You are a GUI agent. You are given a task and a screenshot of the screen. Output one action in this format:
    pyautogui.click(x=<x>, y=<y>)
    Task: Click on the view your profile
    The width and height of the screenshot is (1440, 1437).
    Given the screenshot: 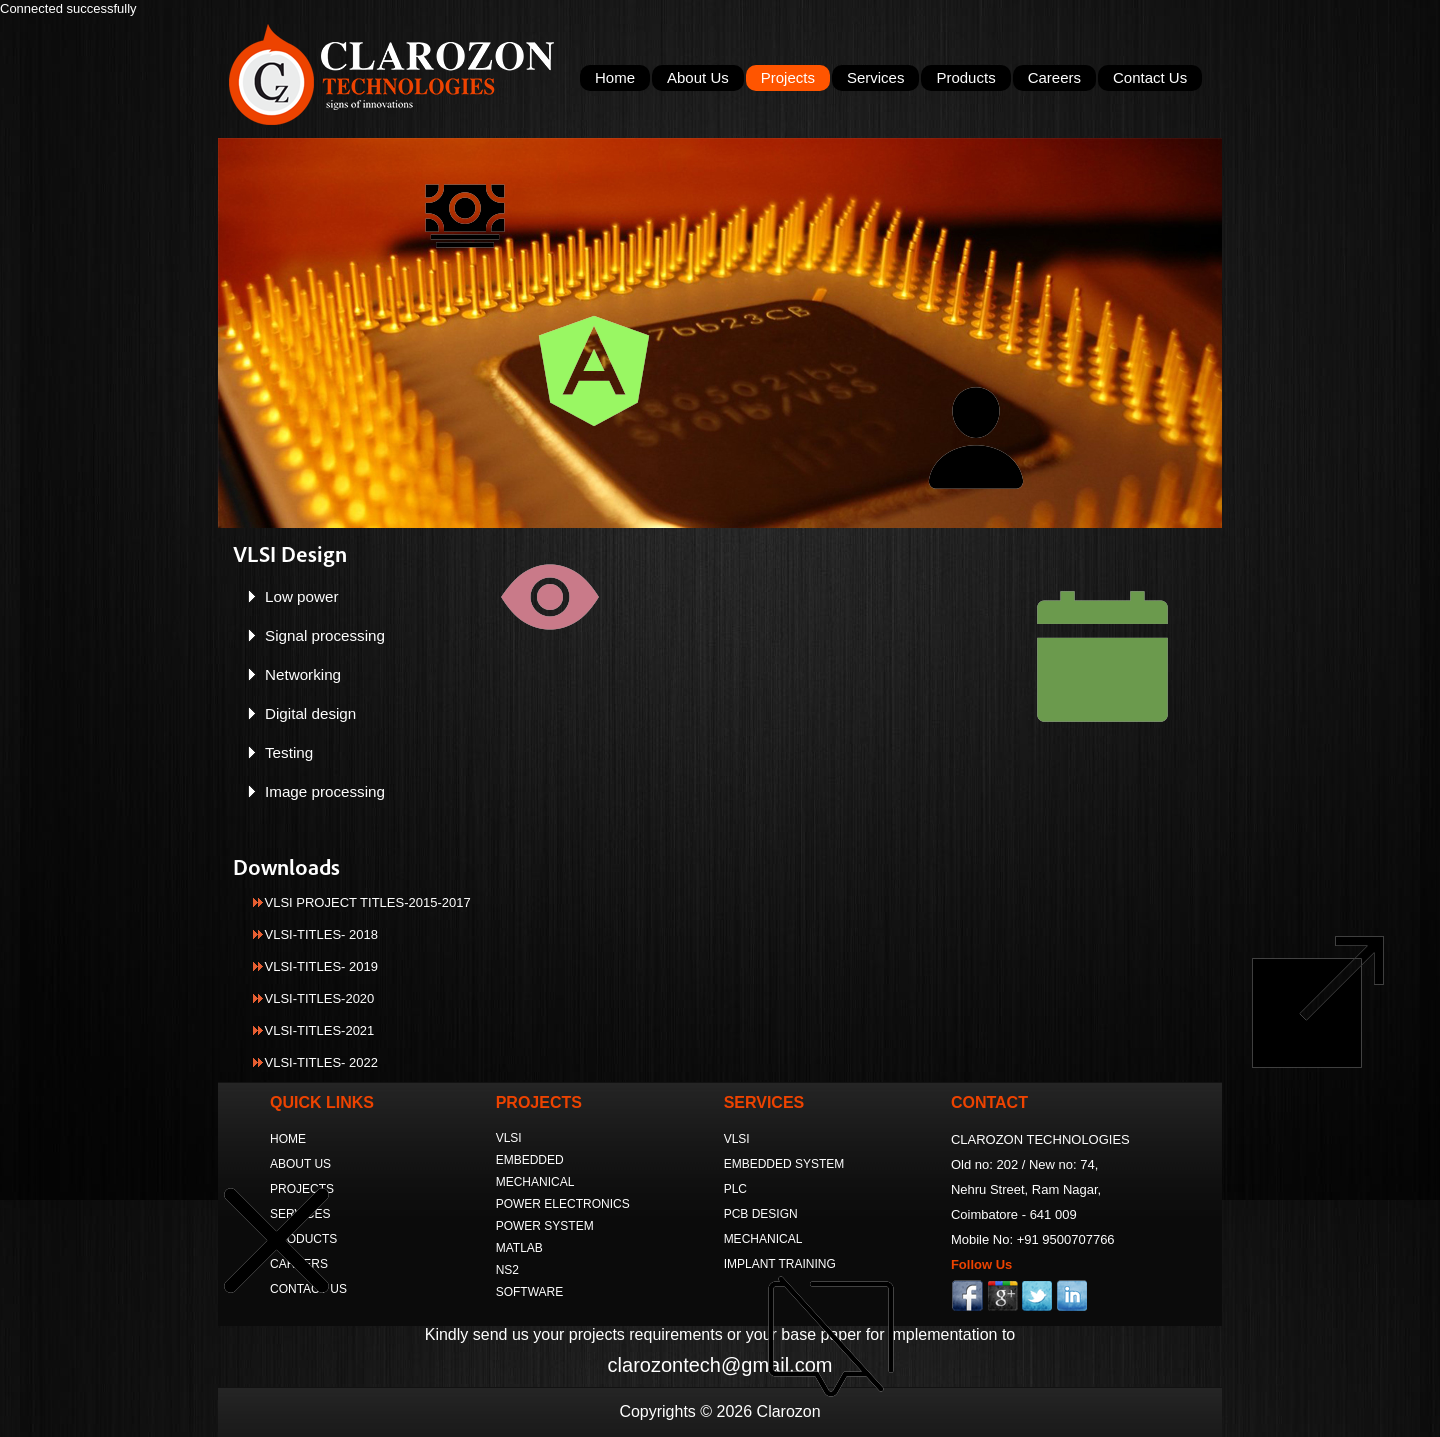 What is the action you would take?
    pyautogui.click(x=976, y=438)
    